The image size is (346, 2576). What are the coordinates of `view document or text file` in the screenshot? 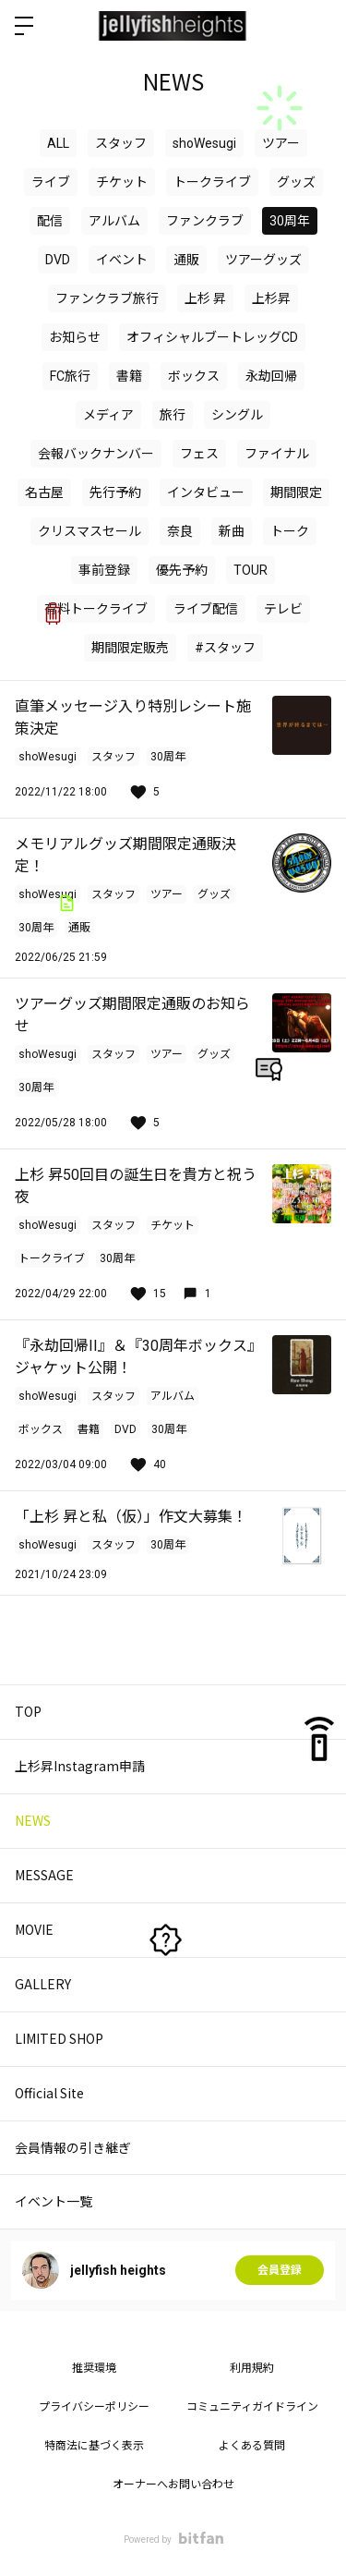 It's located at (66, 903).